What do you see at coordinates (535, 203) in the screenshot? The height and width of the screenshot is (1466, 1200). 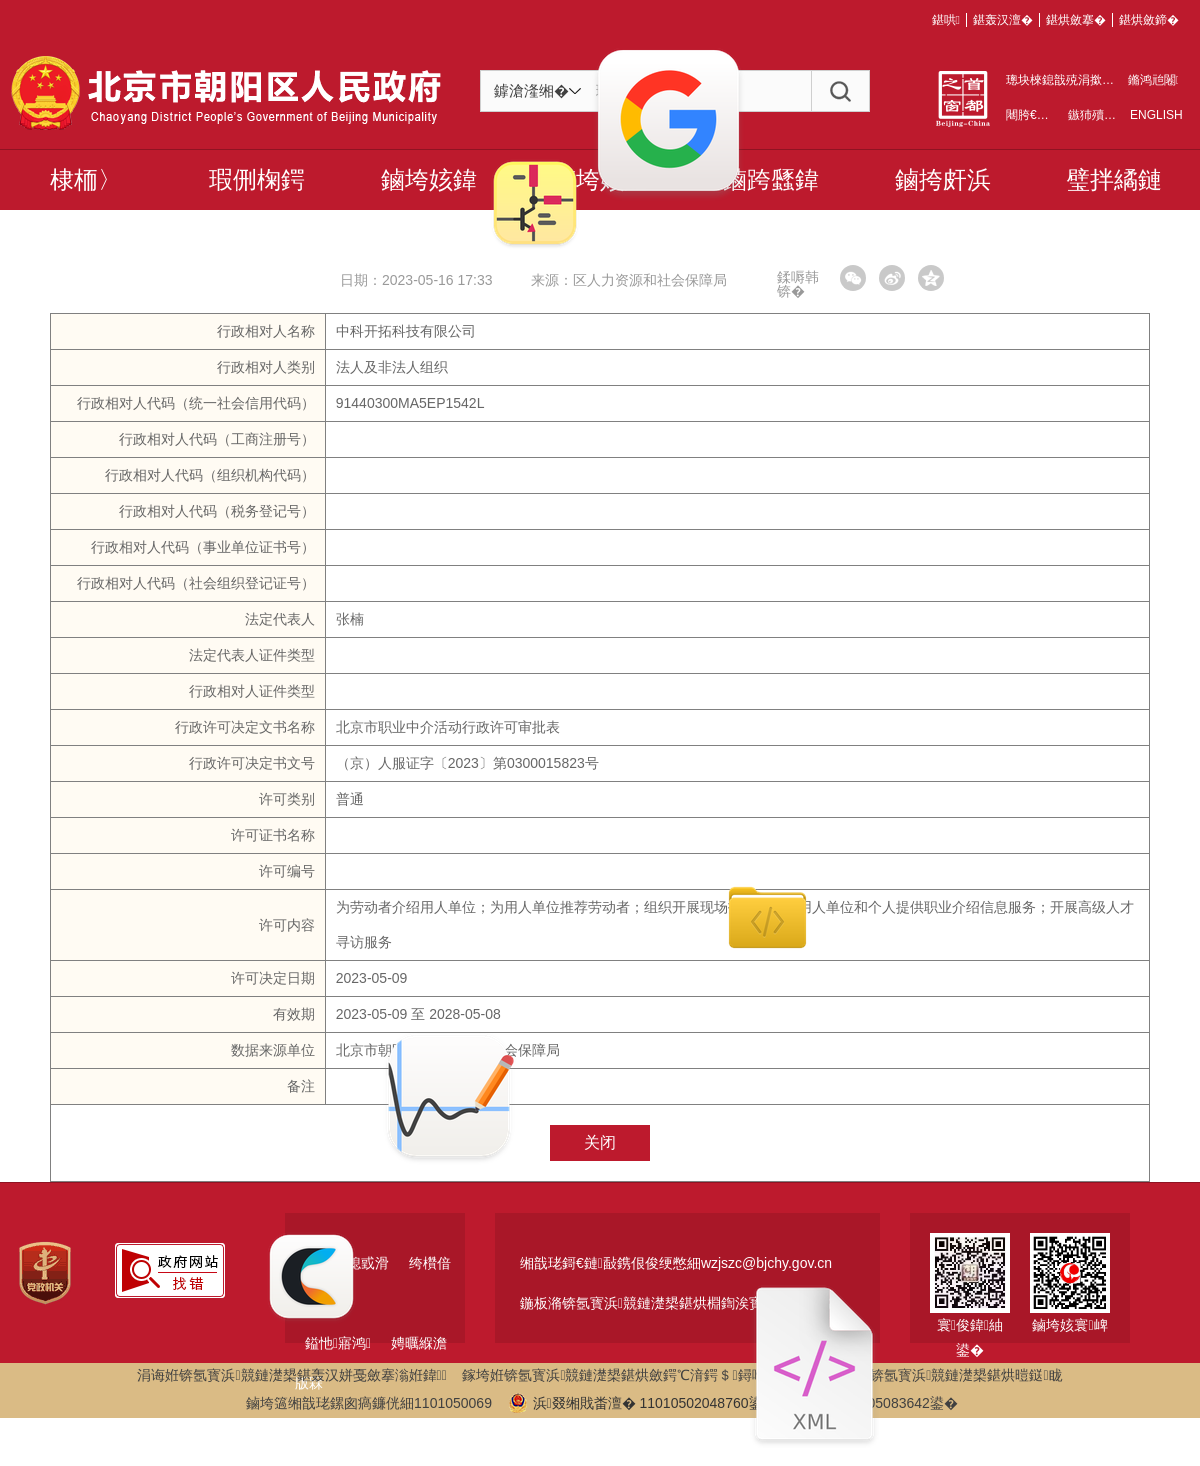 I see `open eeschema schematic editor` at bounding box center [535, 203].